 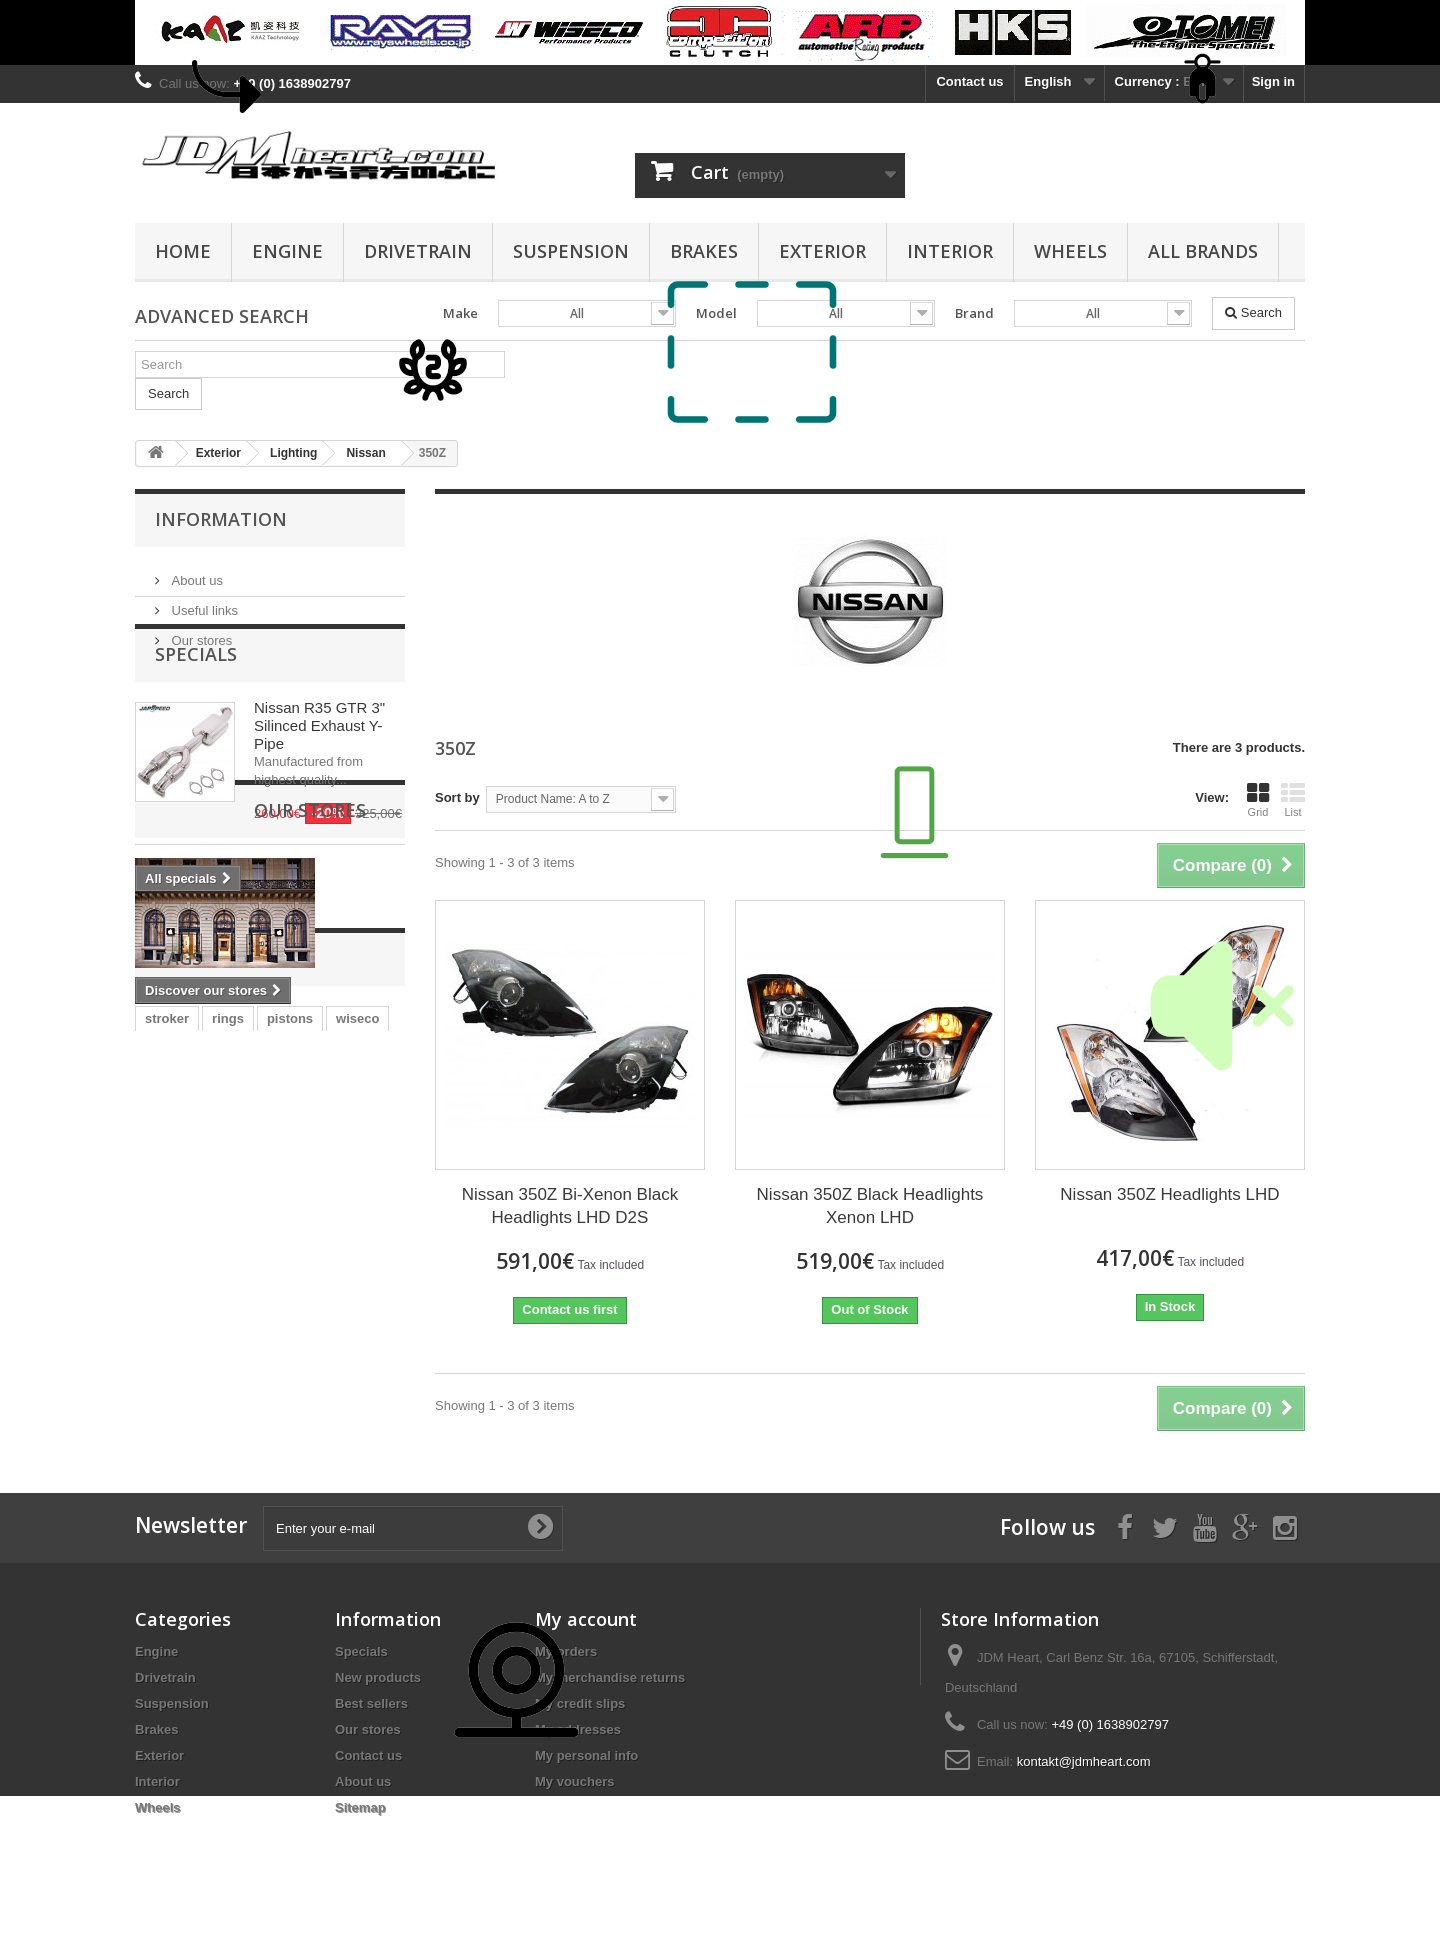 What do you see at coordinates (1222, 1006) in the screenshot?
I see `mute audio or sound` at bounding box center [1222, 1006].